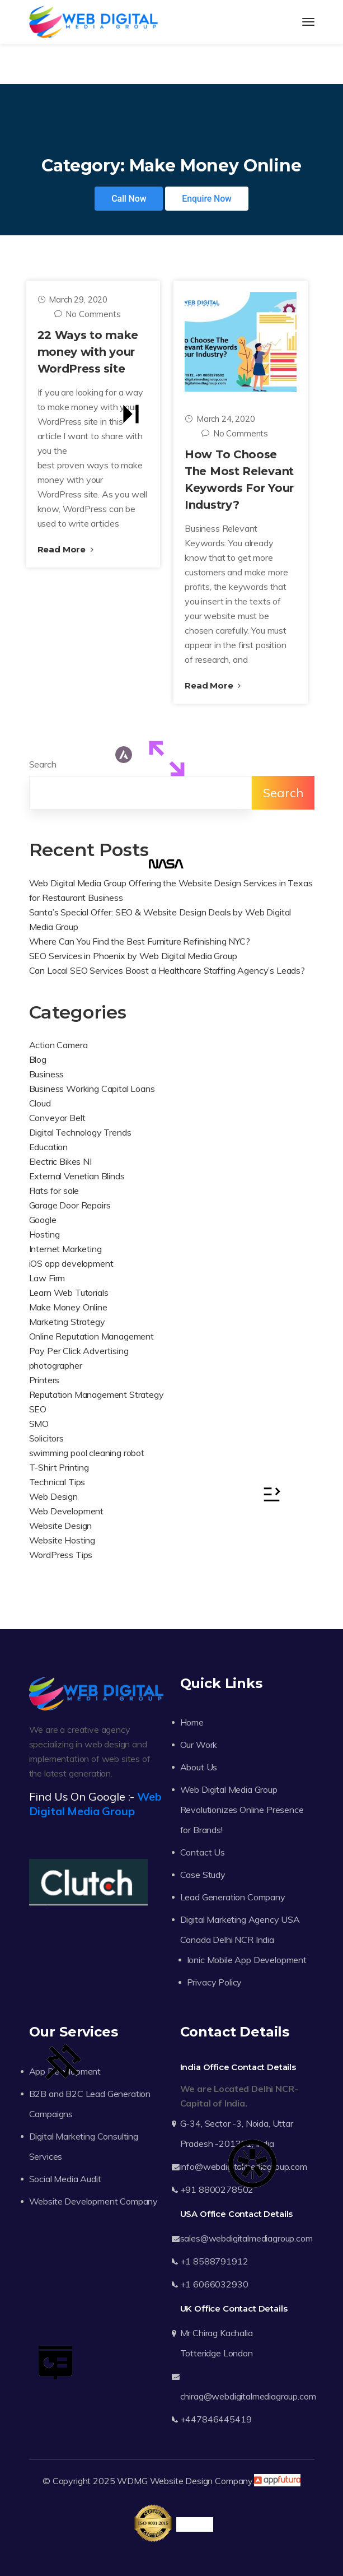 The height and width of the screenshot is (2576, 343). What do you see at coordinates (62, 2063) in the screenshot?
I see `unpin a saved location` at bounding box center [62, 2063].